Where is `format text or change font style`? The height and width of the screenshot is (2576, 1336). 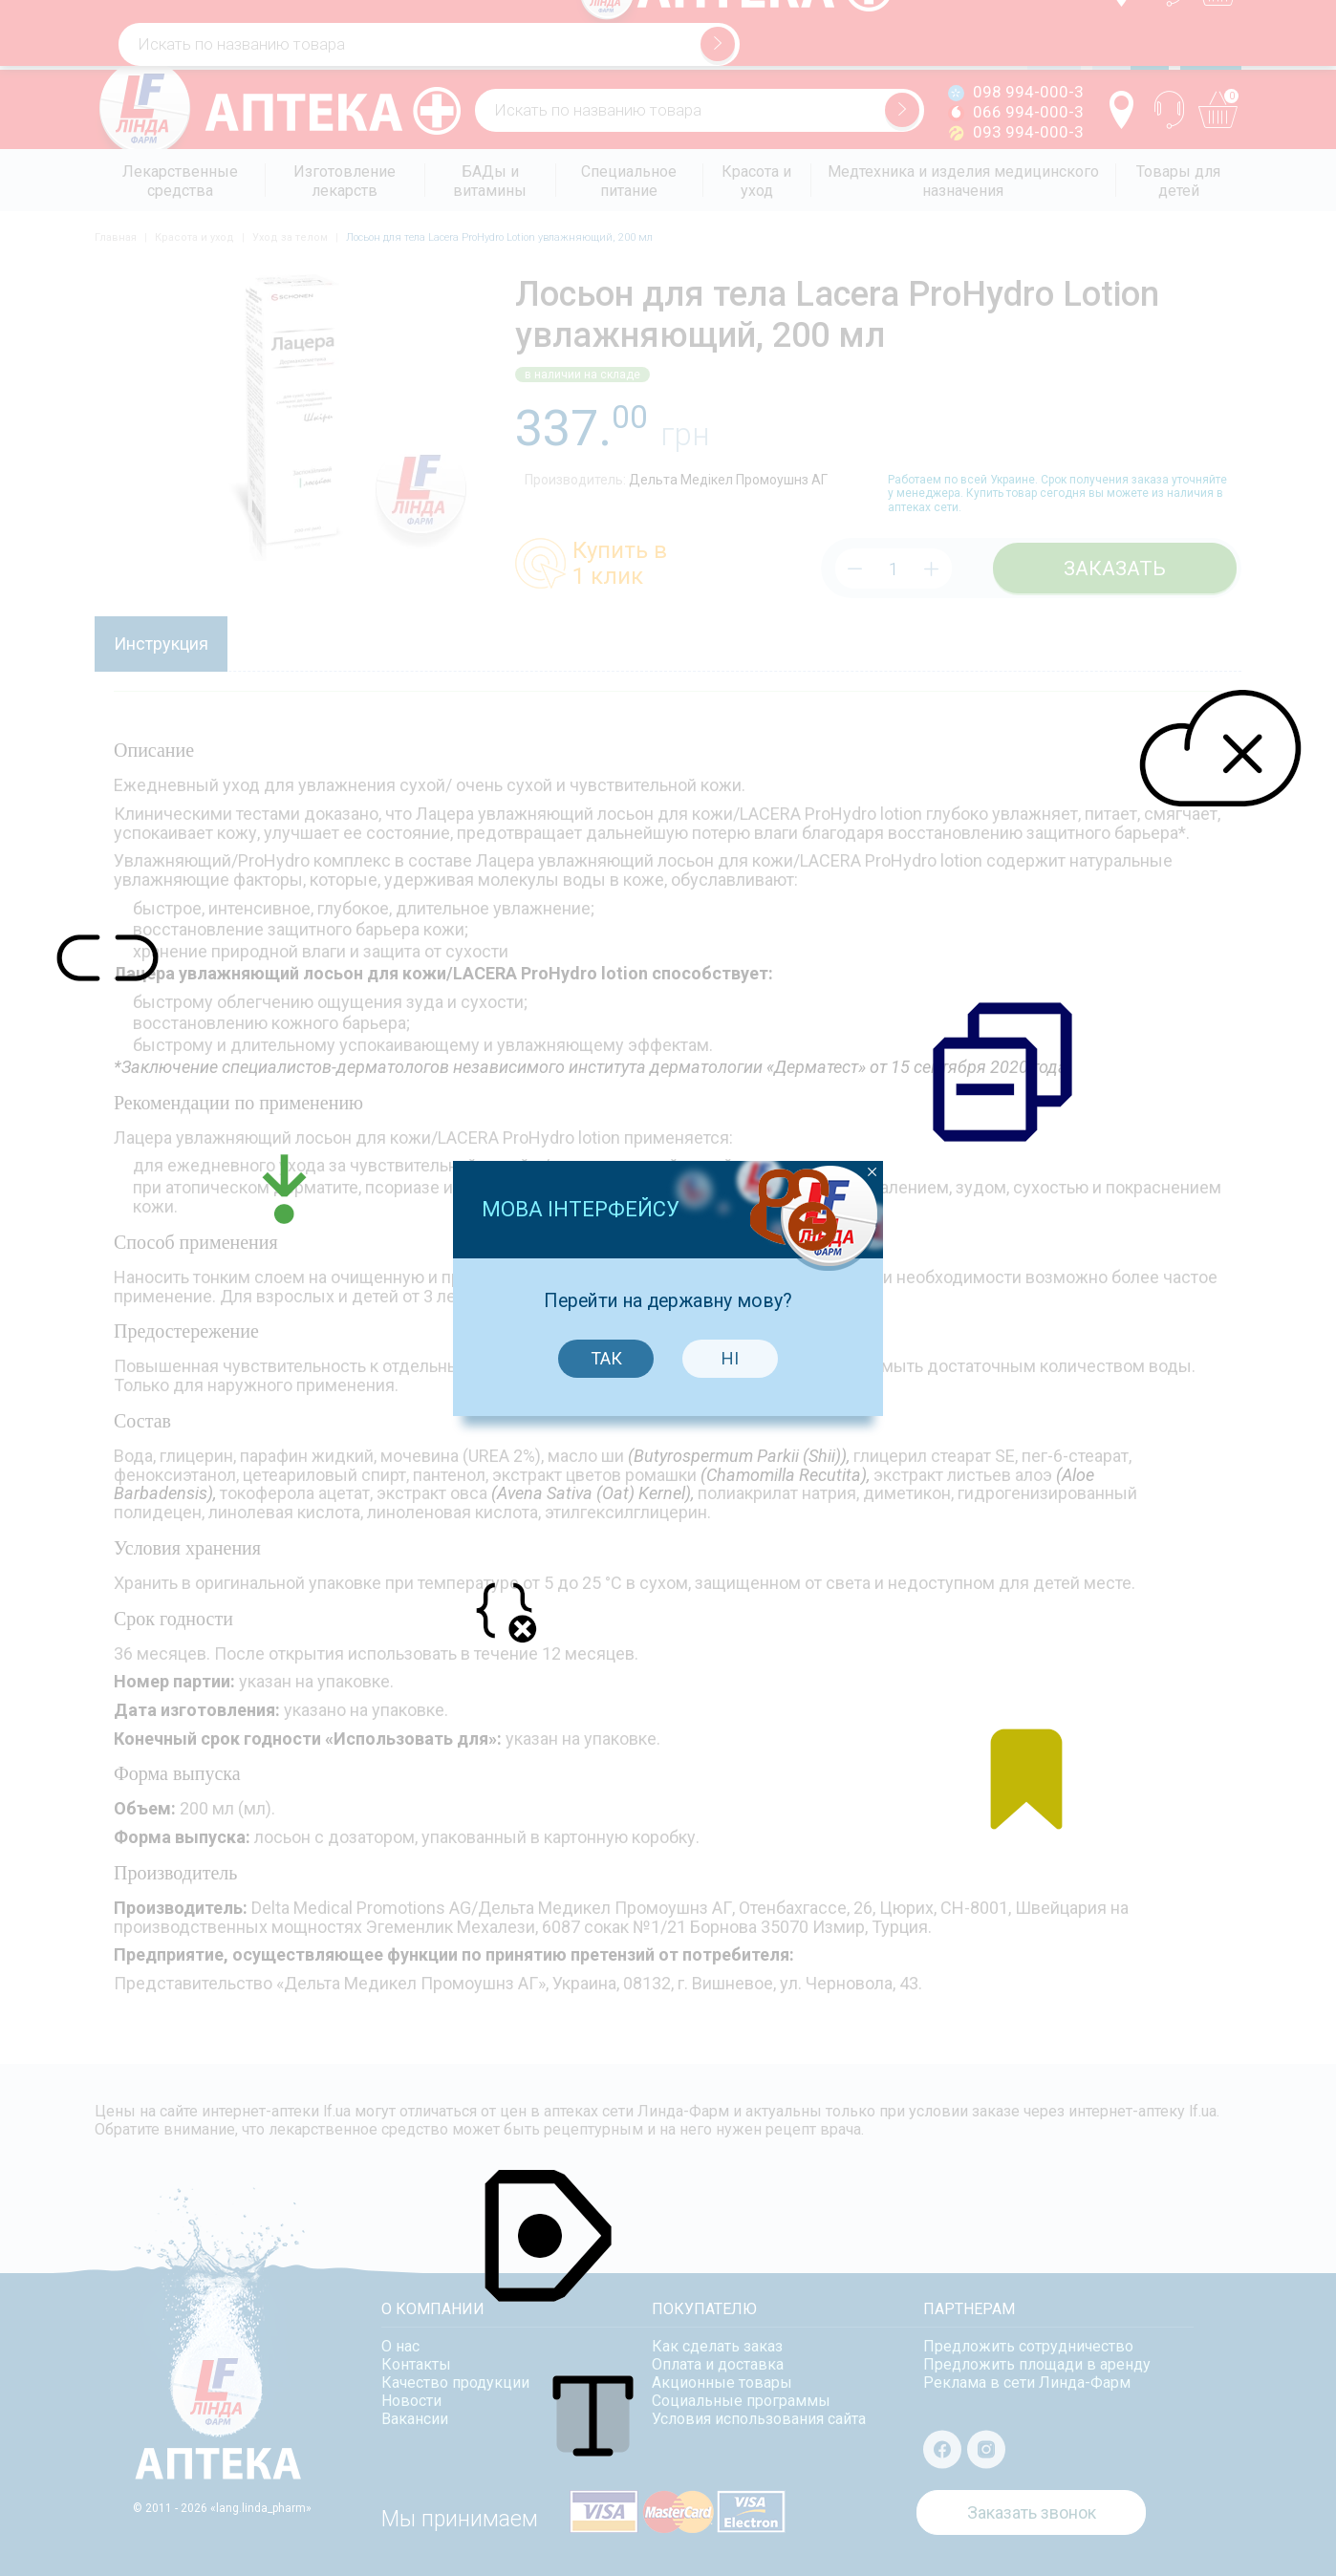 format text or change font style is located at coordinates (593, 2415).